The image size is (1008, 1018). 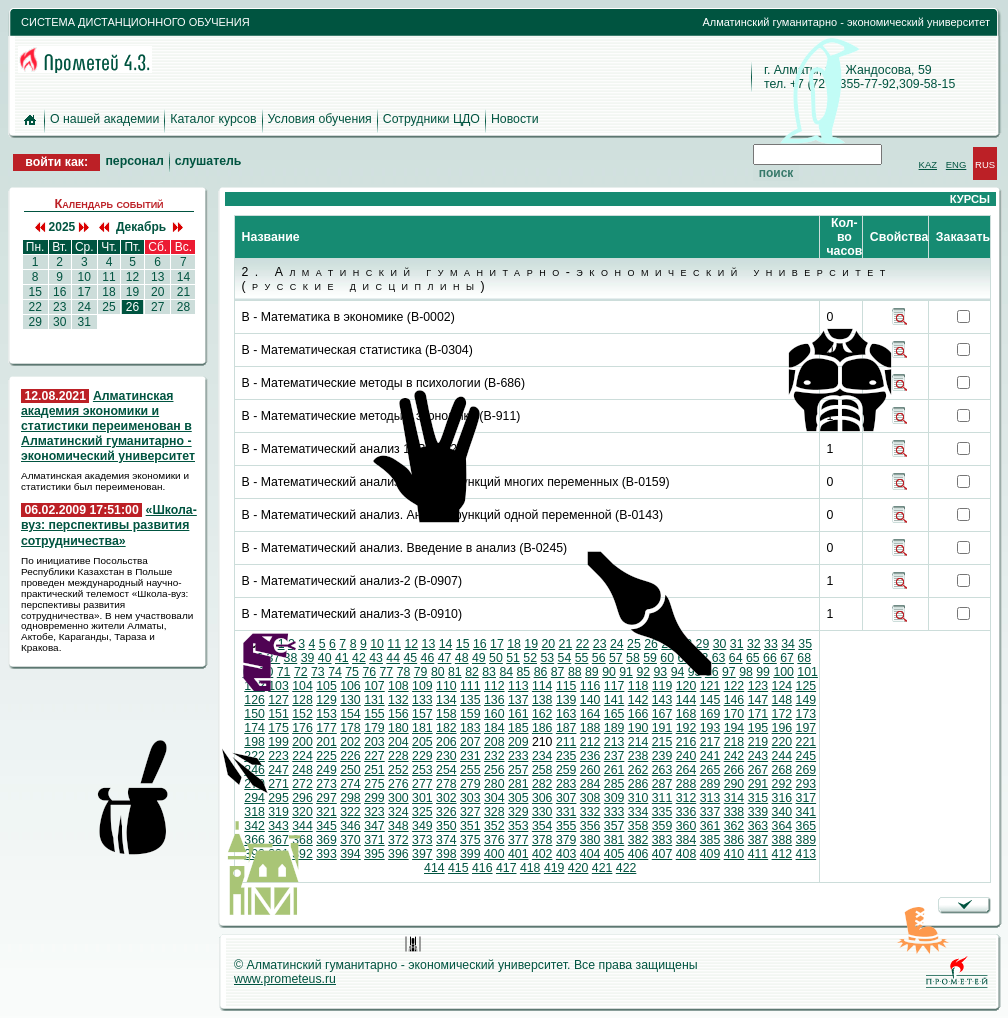 What do you see at coordinates (244, 770) in the screenshot?
I see `collect or earn gems in a game` at bounding box center [244, 770].